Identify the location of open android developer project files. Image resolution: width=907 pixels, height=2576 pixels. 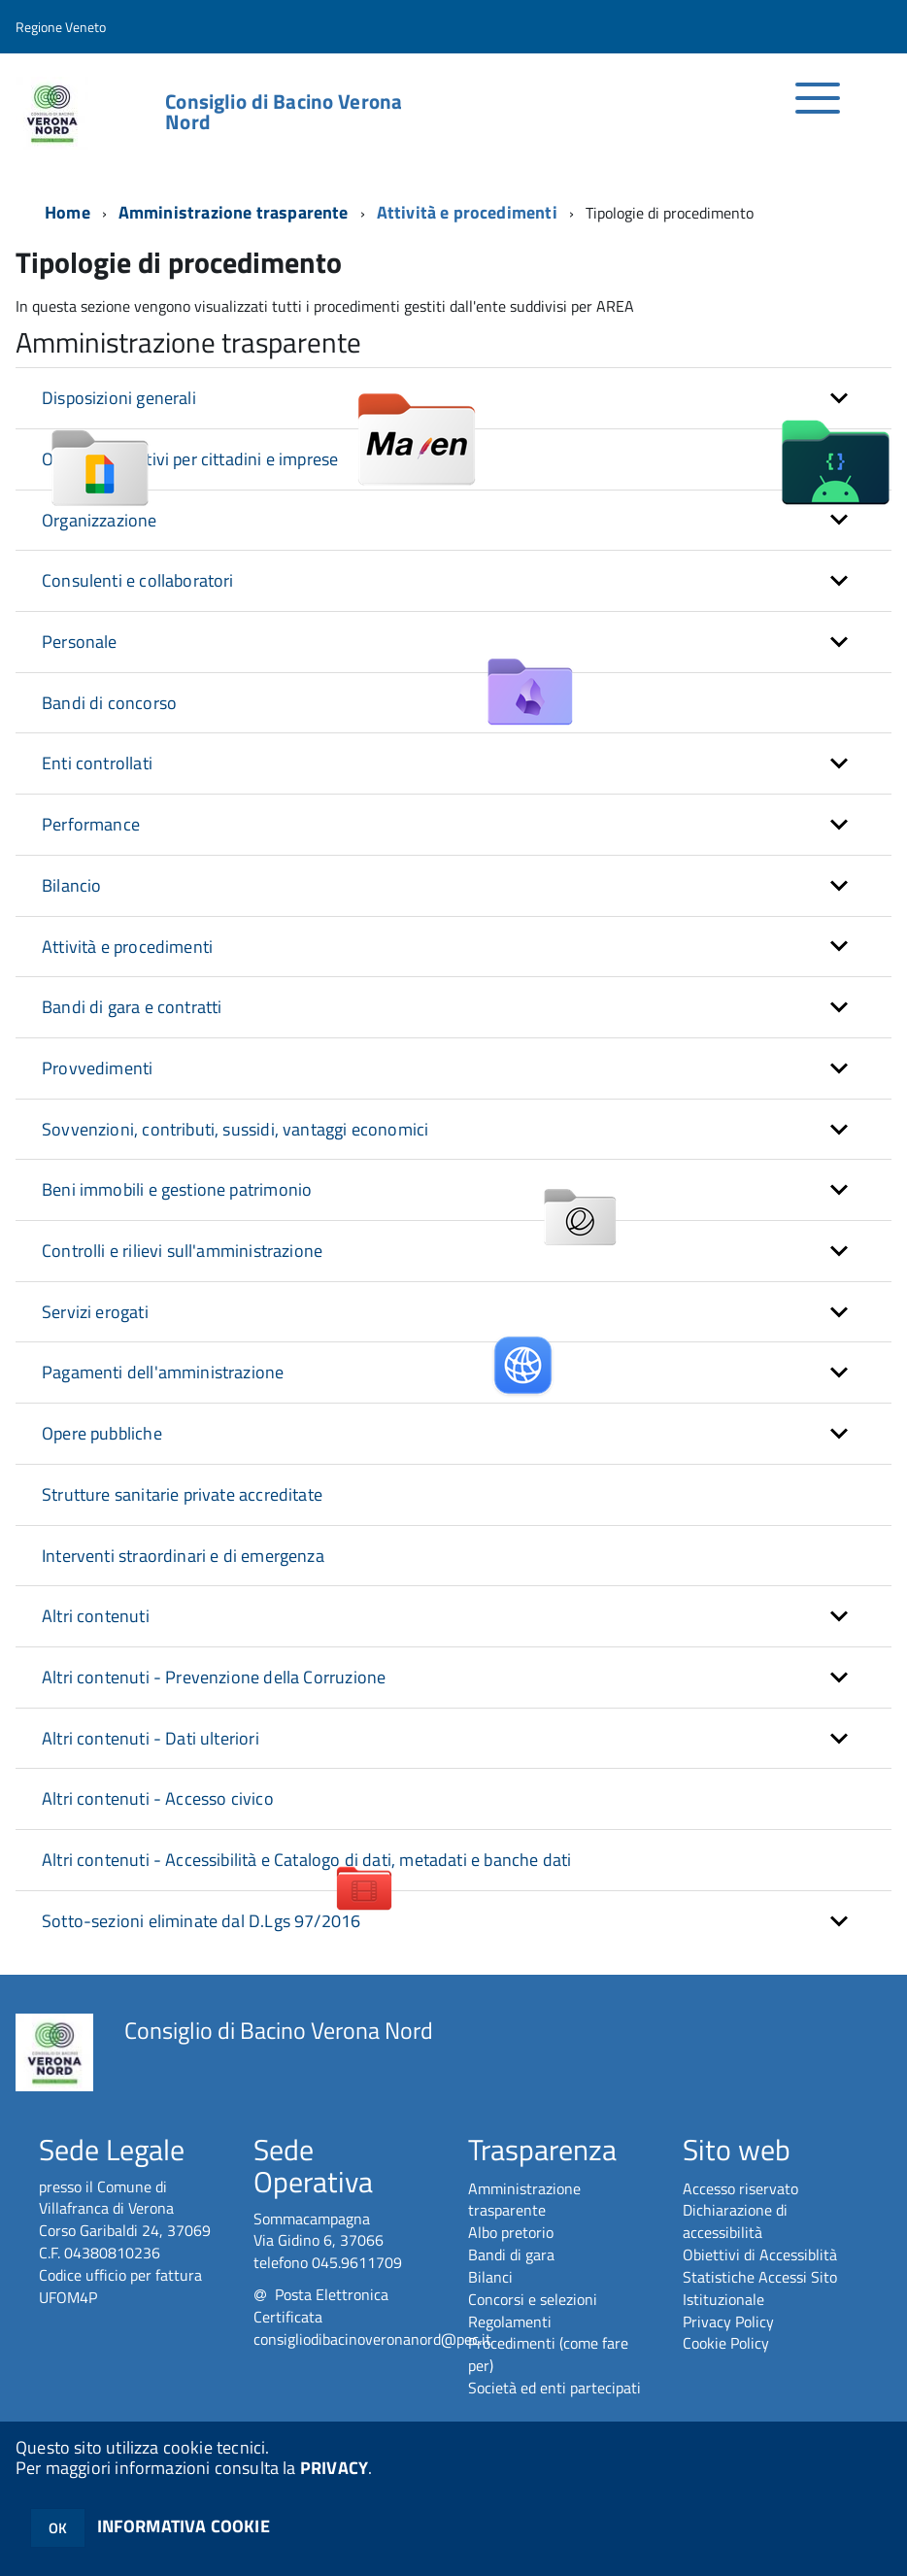
(835, 465).